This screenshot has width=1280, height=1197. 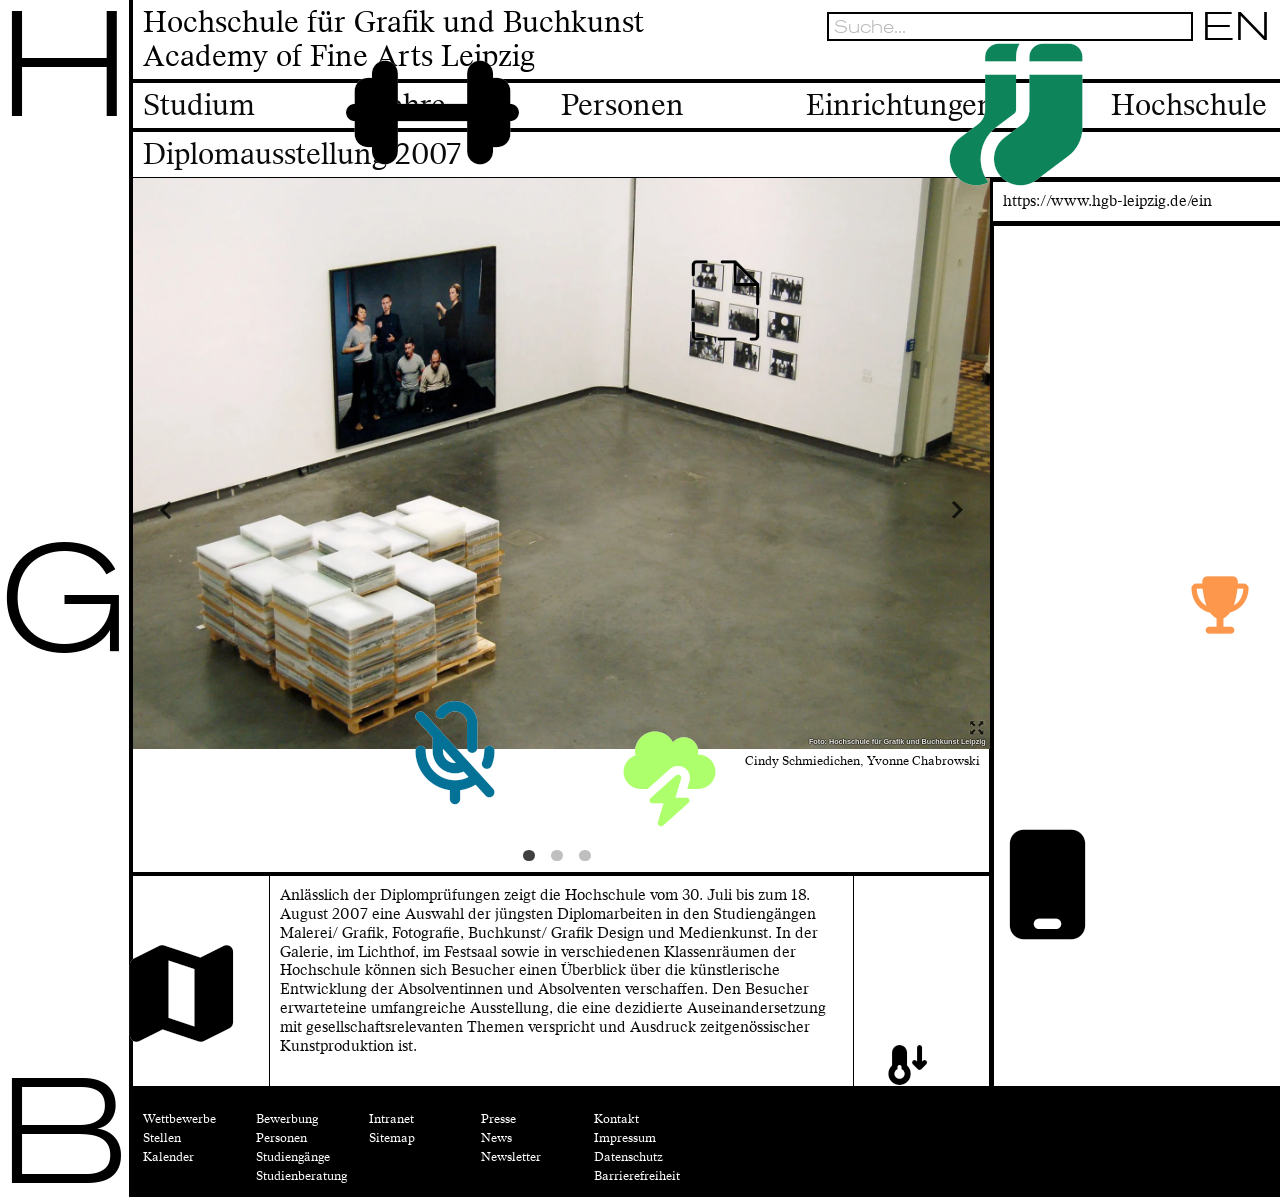 I want to click on access fitness or workout features, so click(x=432, y=112).